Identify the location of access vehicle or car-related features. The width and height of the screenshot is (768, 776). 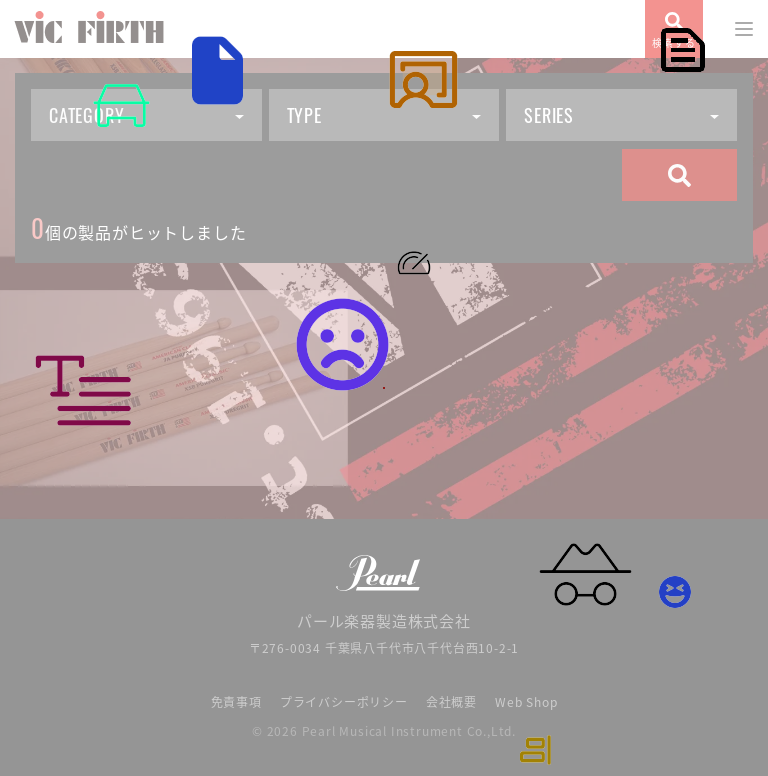
(121, 106).